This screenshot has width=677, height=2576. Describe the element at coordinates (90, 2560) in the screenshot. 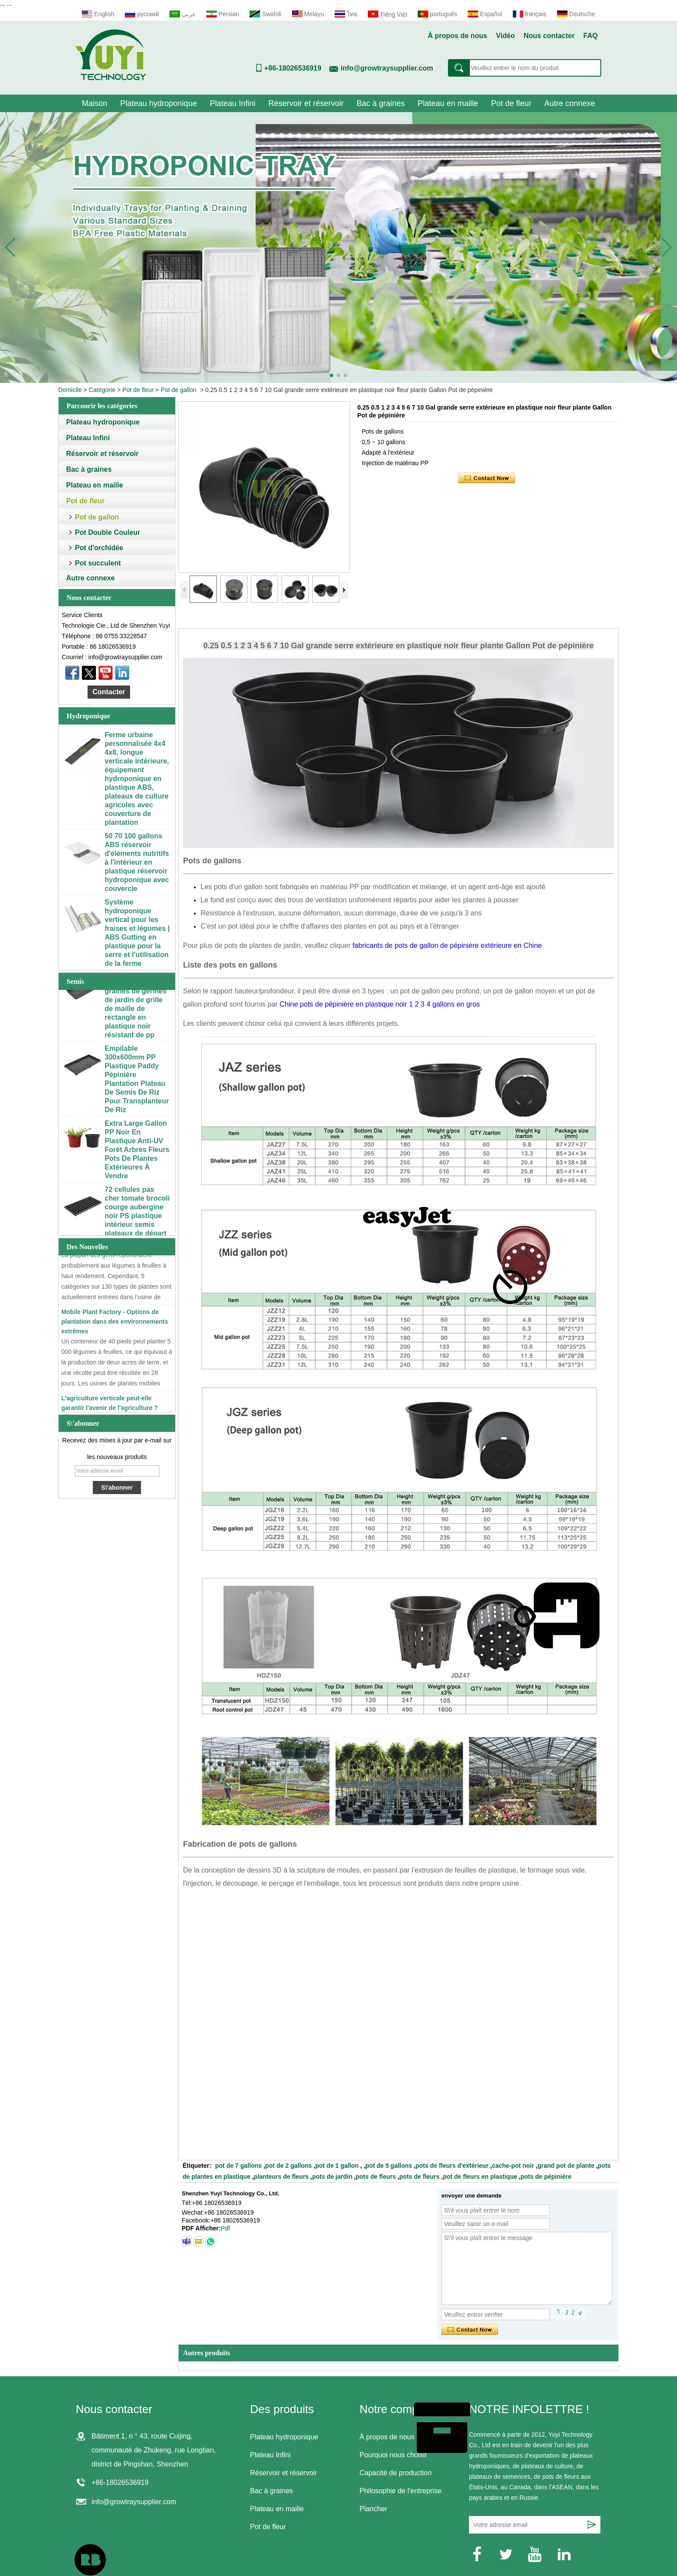

I see `open the Redbubble app` at that location.